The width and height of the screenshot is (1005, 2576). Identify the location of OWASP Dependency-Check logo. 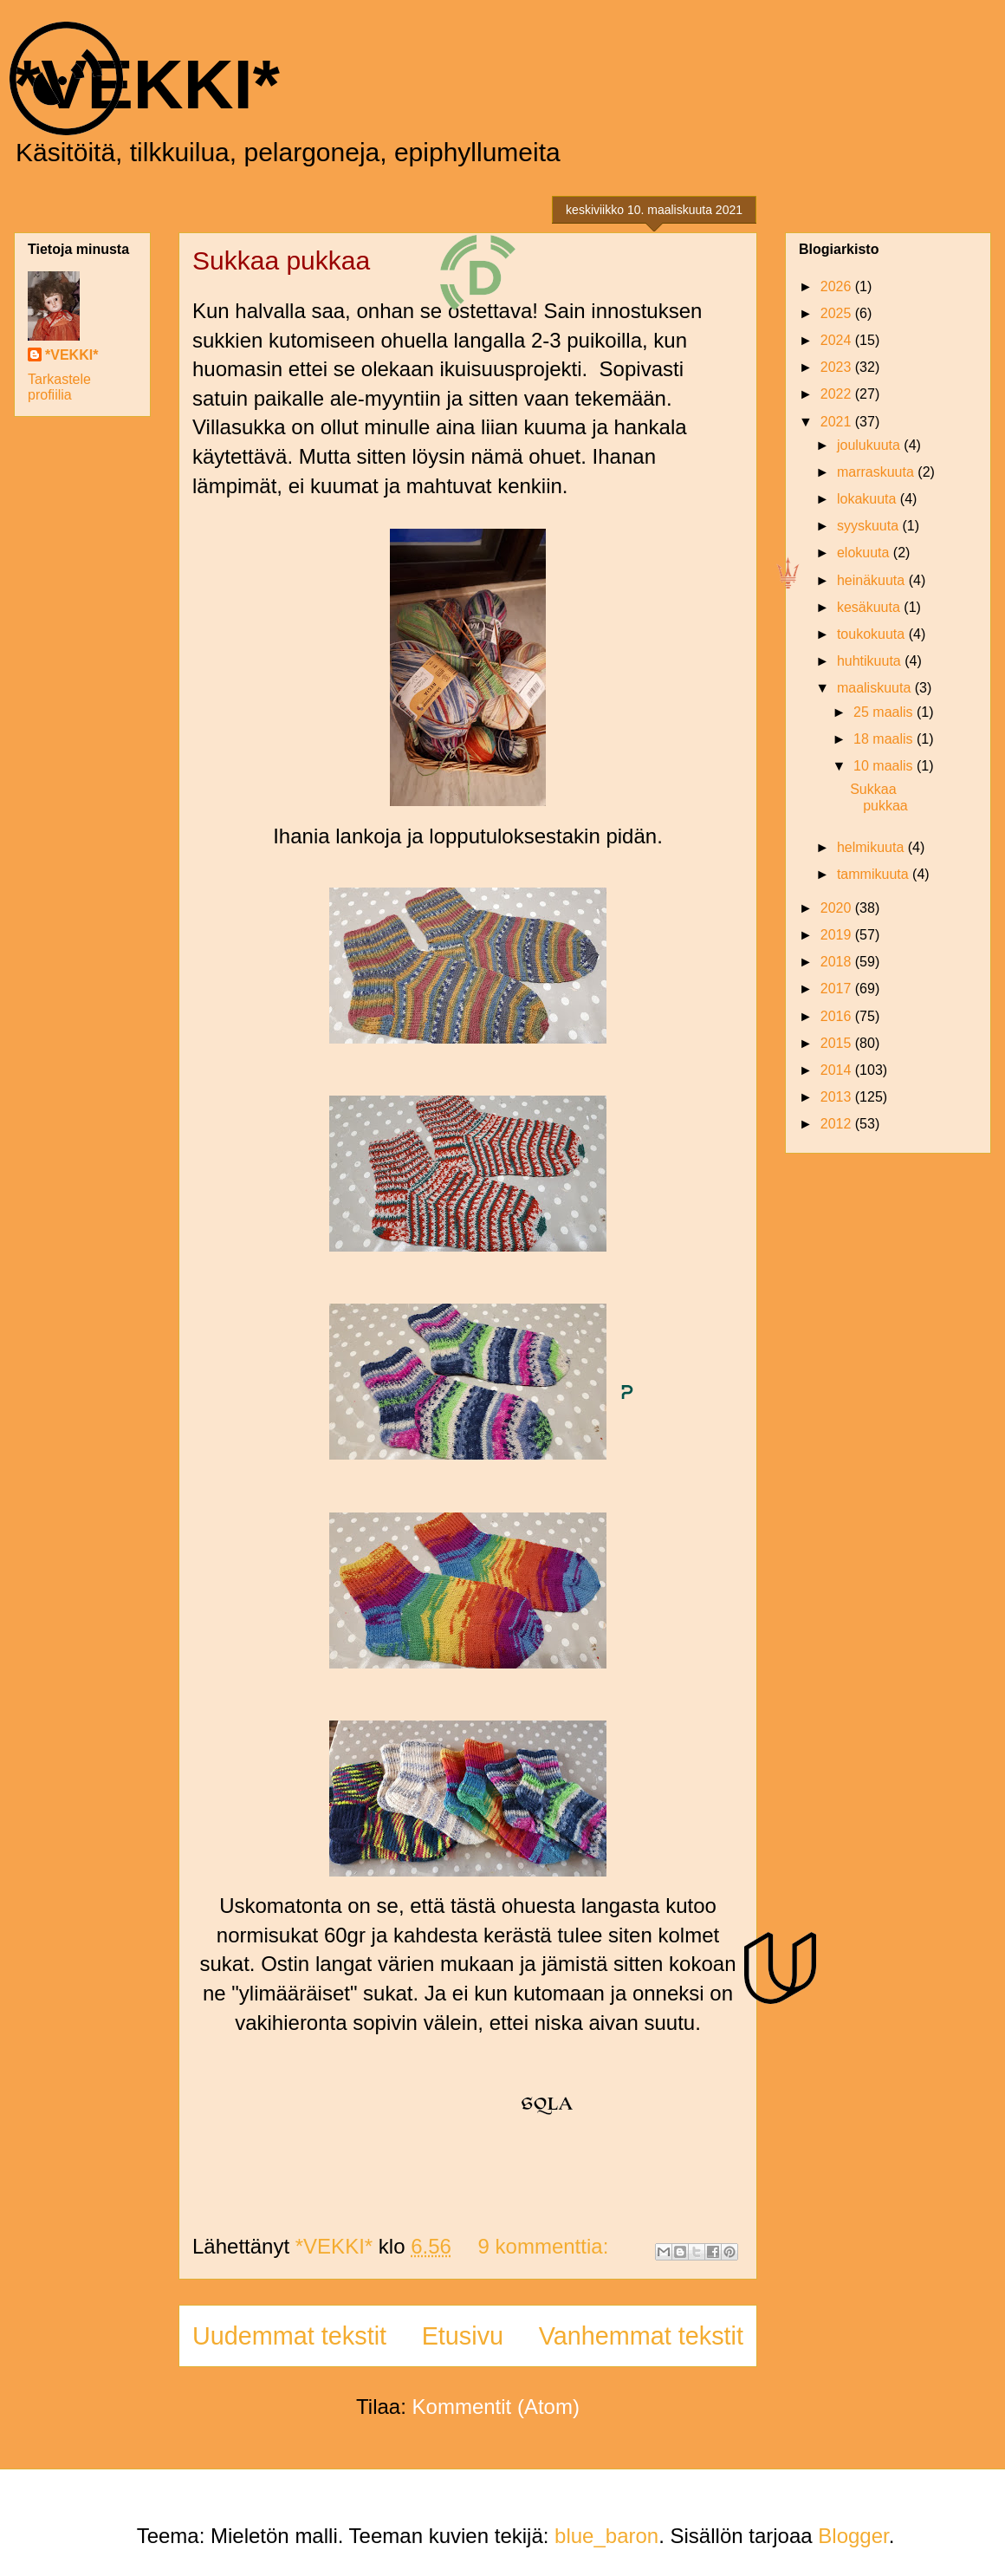
(477, 272).